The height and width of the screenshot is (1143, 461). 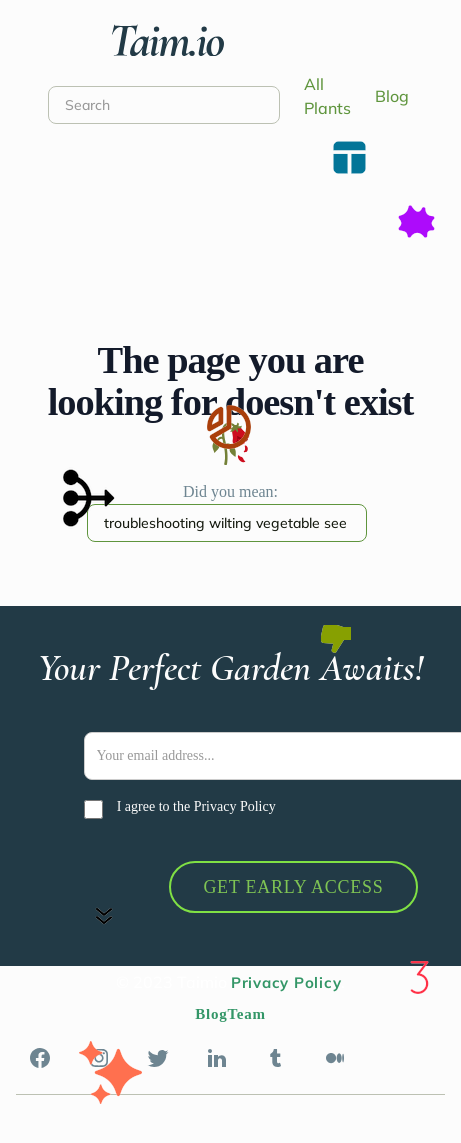 What do you see at coordinates (416, 221) in the screenshot?
I see `indicates an explosion or impact event` at bounding box center [416, 221].